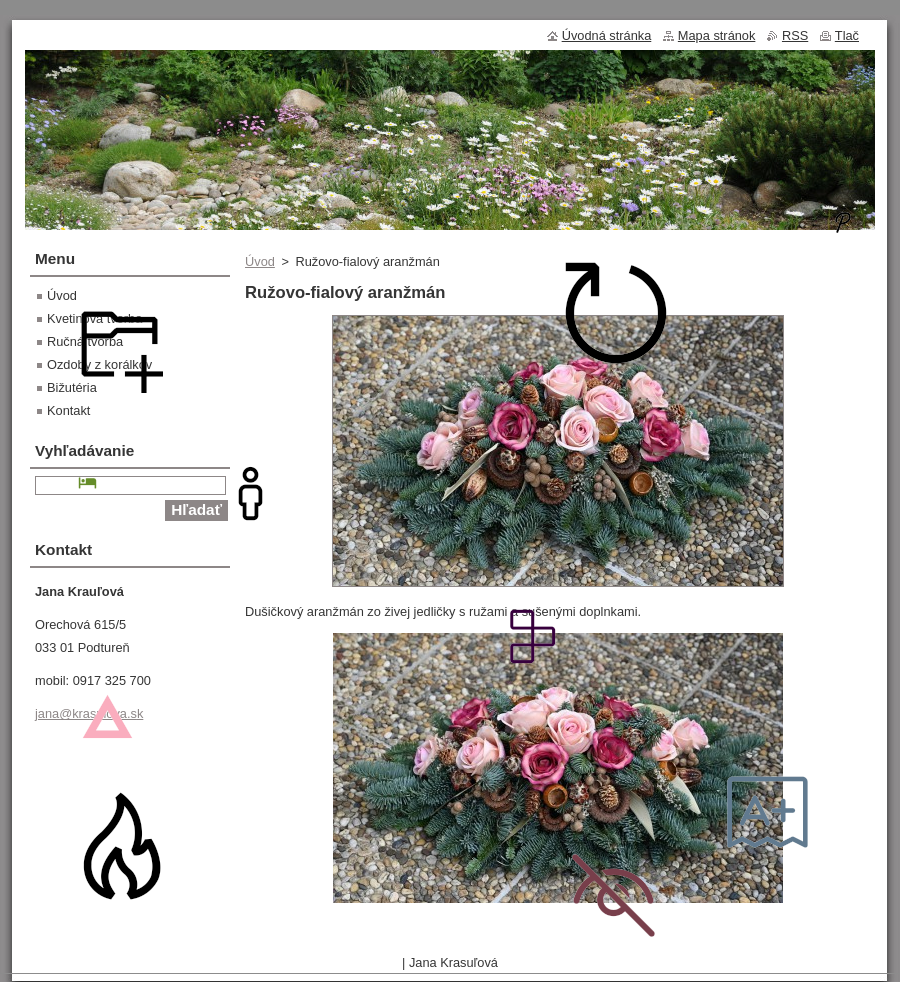 Image resolution: width=900 pixels, height=982 pixels. Describe the element at coordinates (250, 494) in the screenshot. I see `view your profile` at that location.